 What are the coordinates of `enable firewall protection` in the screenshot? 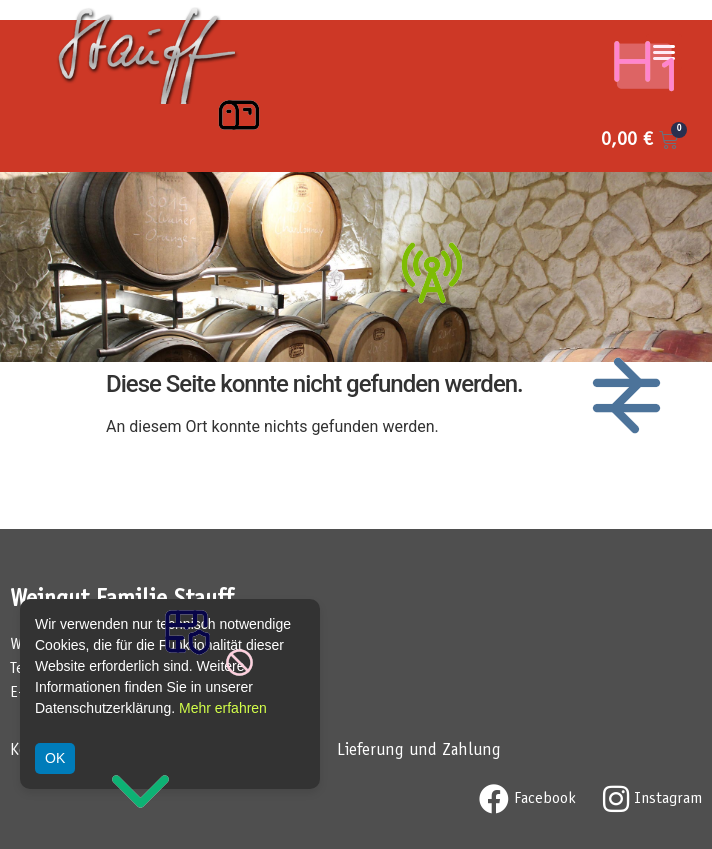 It's located at (186, 631).